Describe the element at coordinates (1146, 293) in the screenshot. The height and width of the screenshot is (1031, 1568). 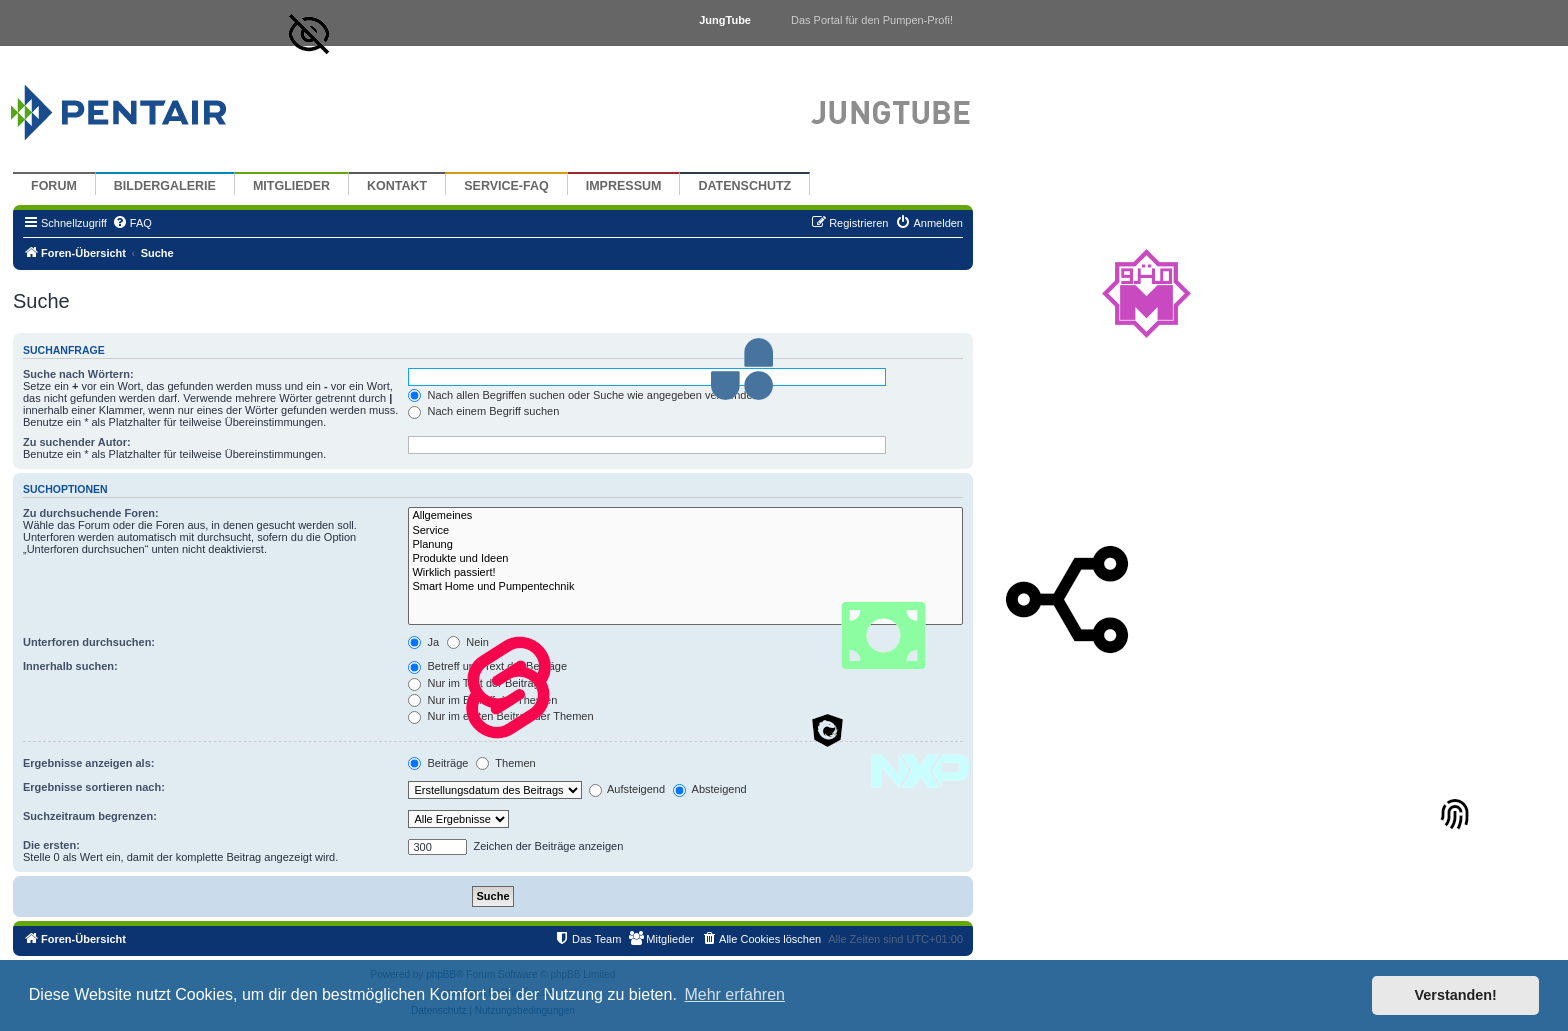
I see `cairo metro official app or service` at that location.